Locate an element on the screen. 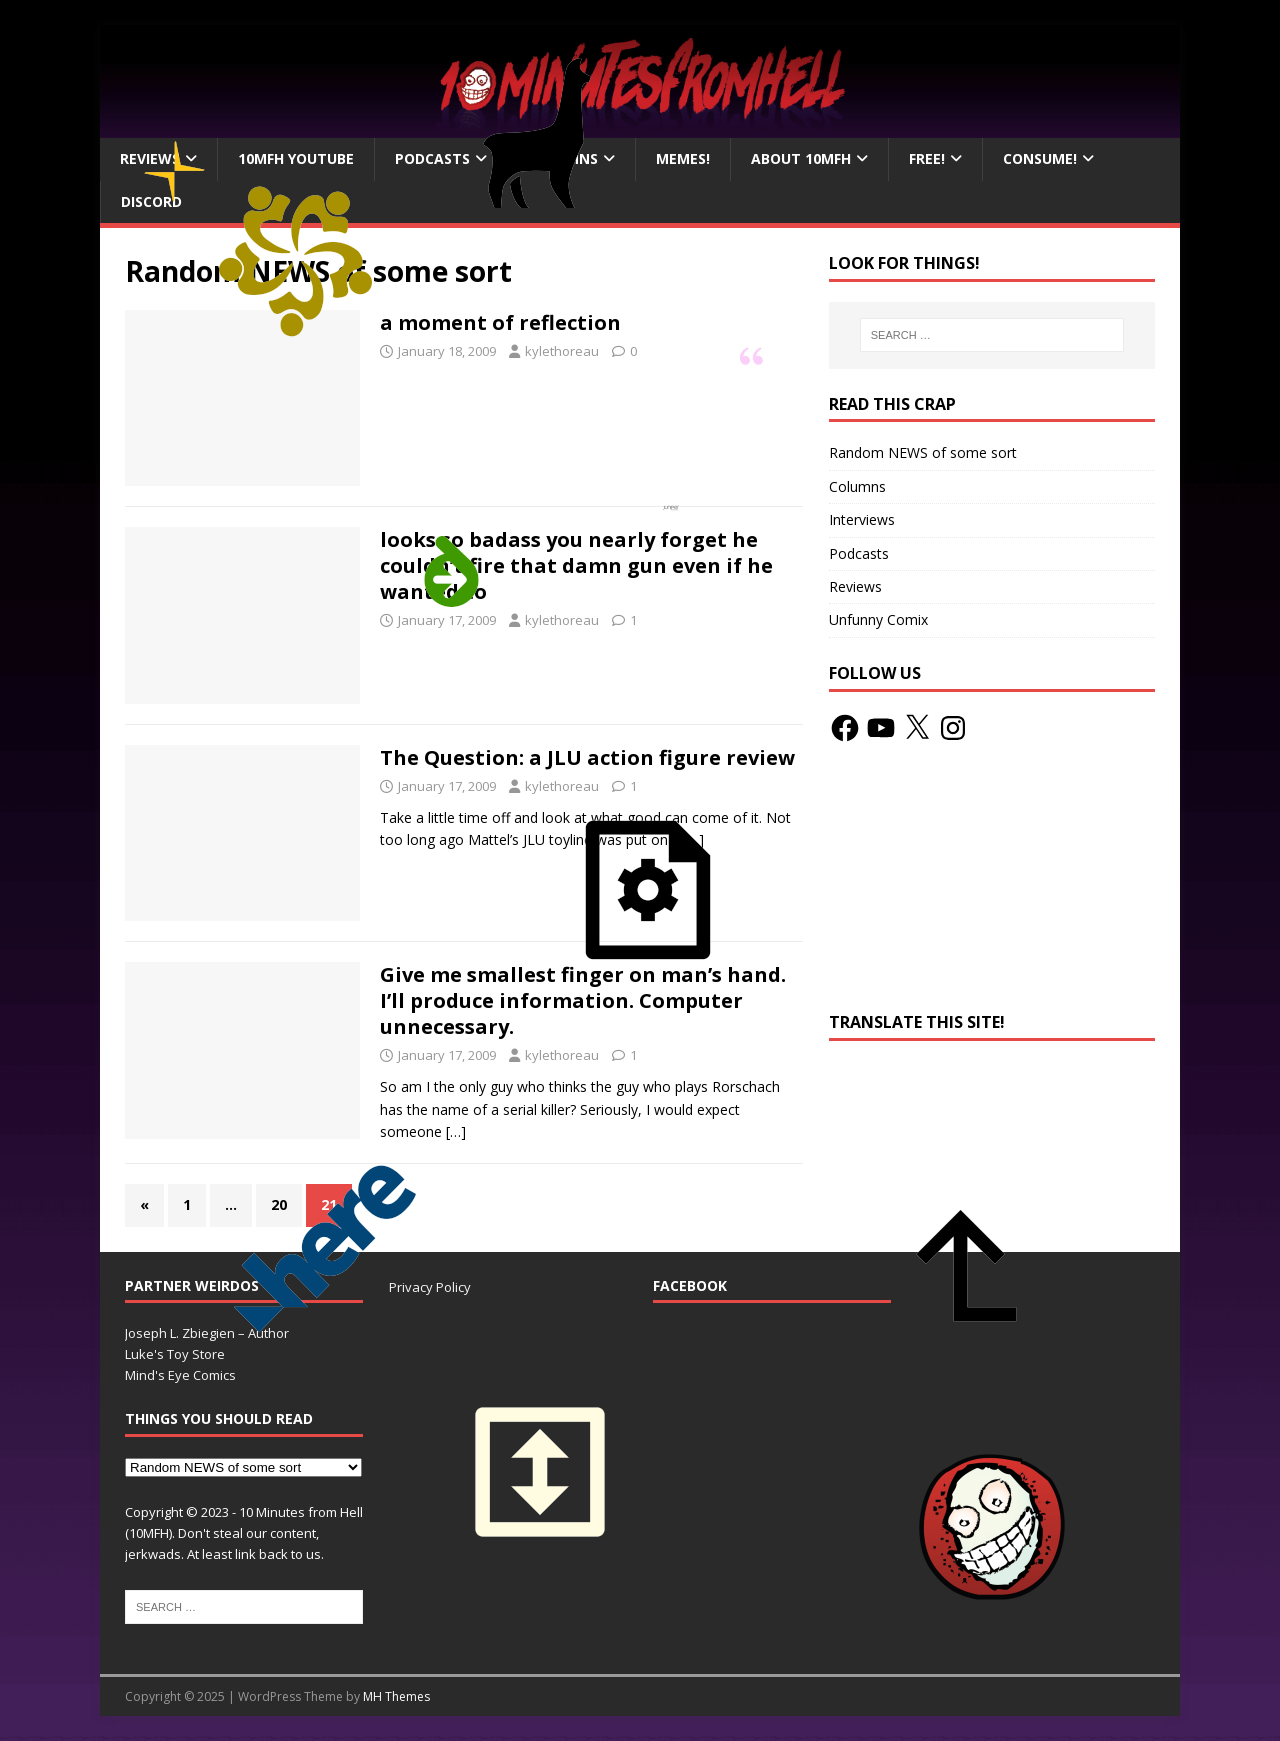 The width and height of the screenshot is (1280, 1741). access file settings or preferences is located at coordinates (648, 890).